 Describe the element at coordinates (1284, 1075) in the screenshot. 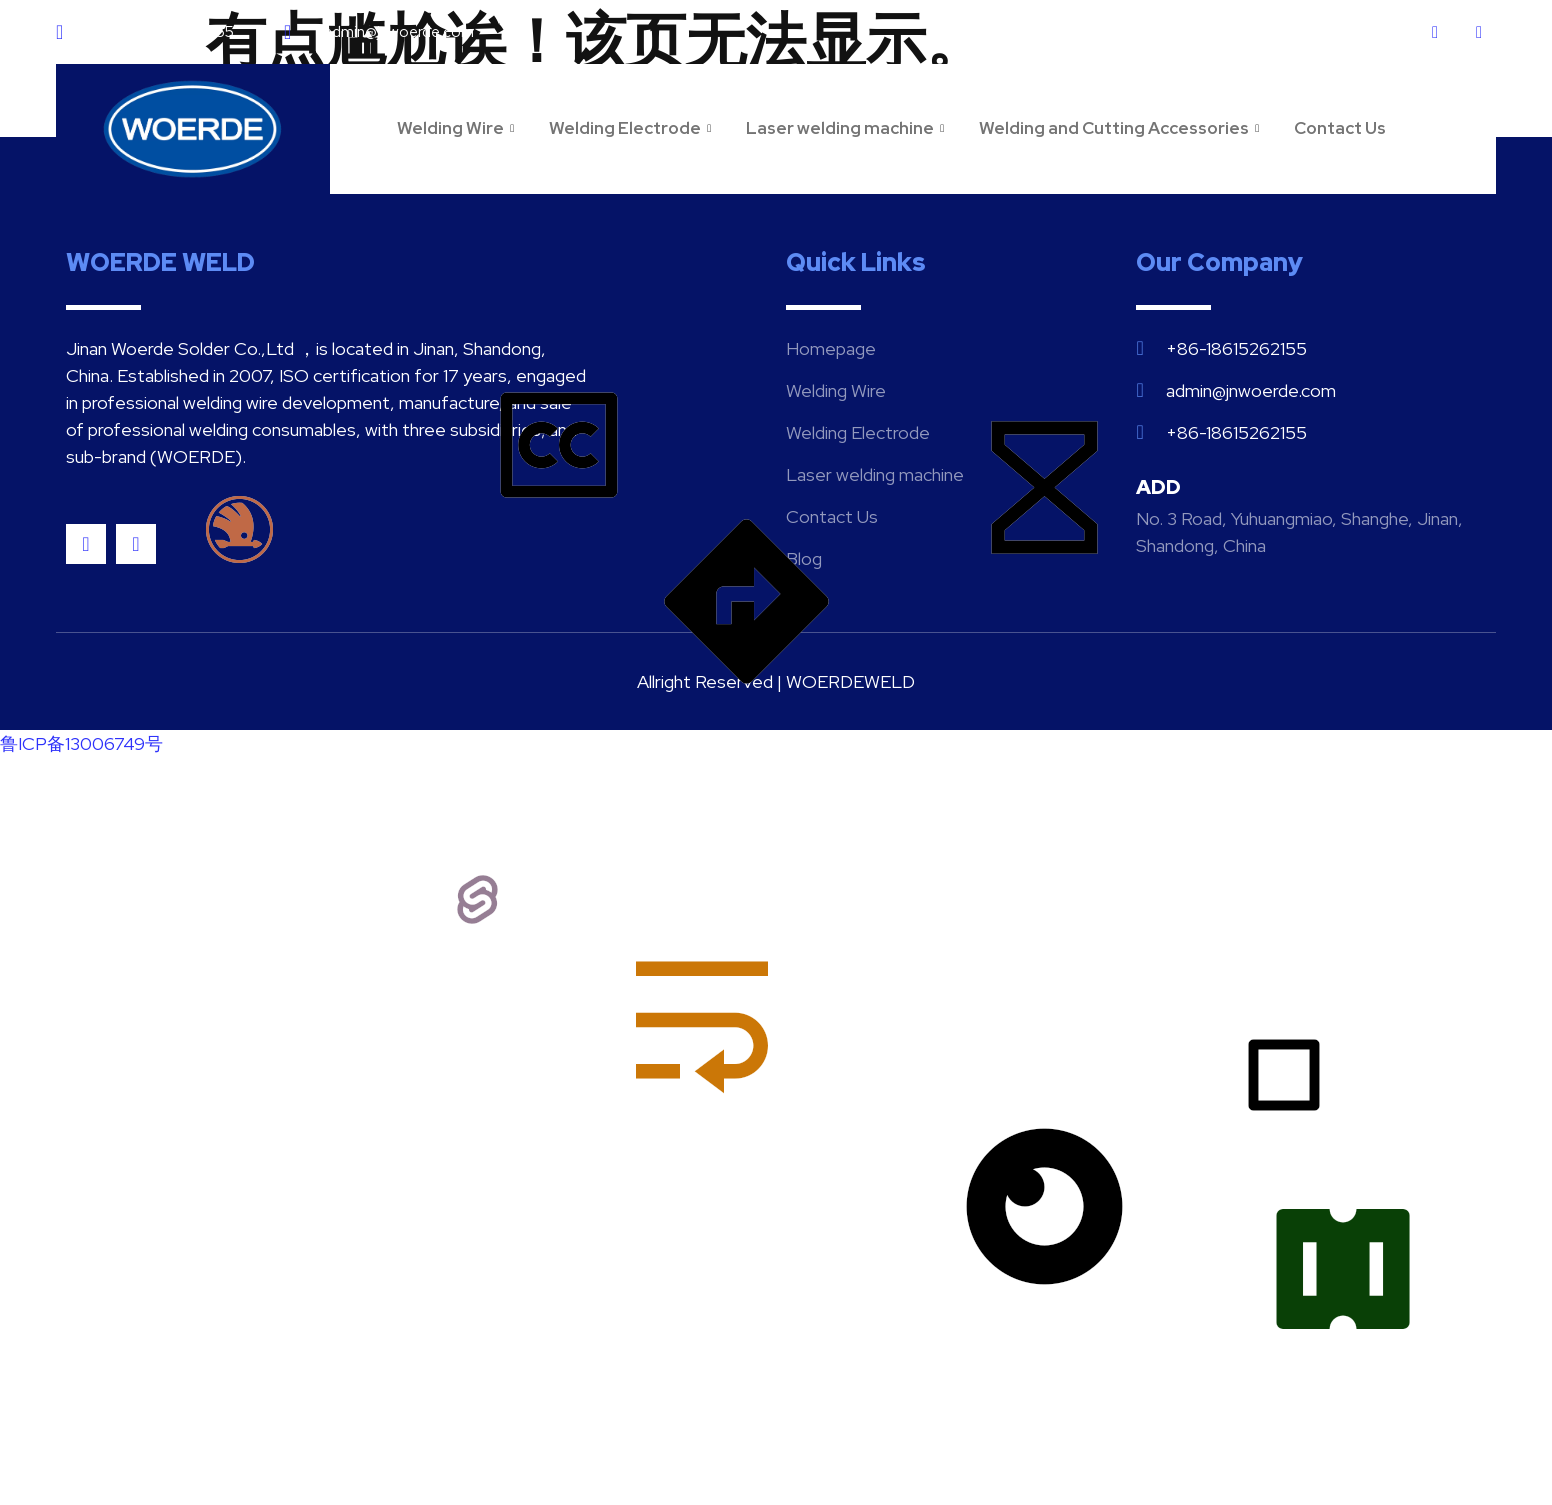

I see `stop media playback` at that location.